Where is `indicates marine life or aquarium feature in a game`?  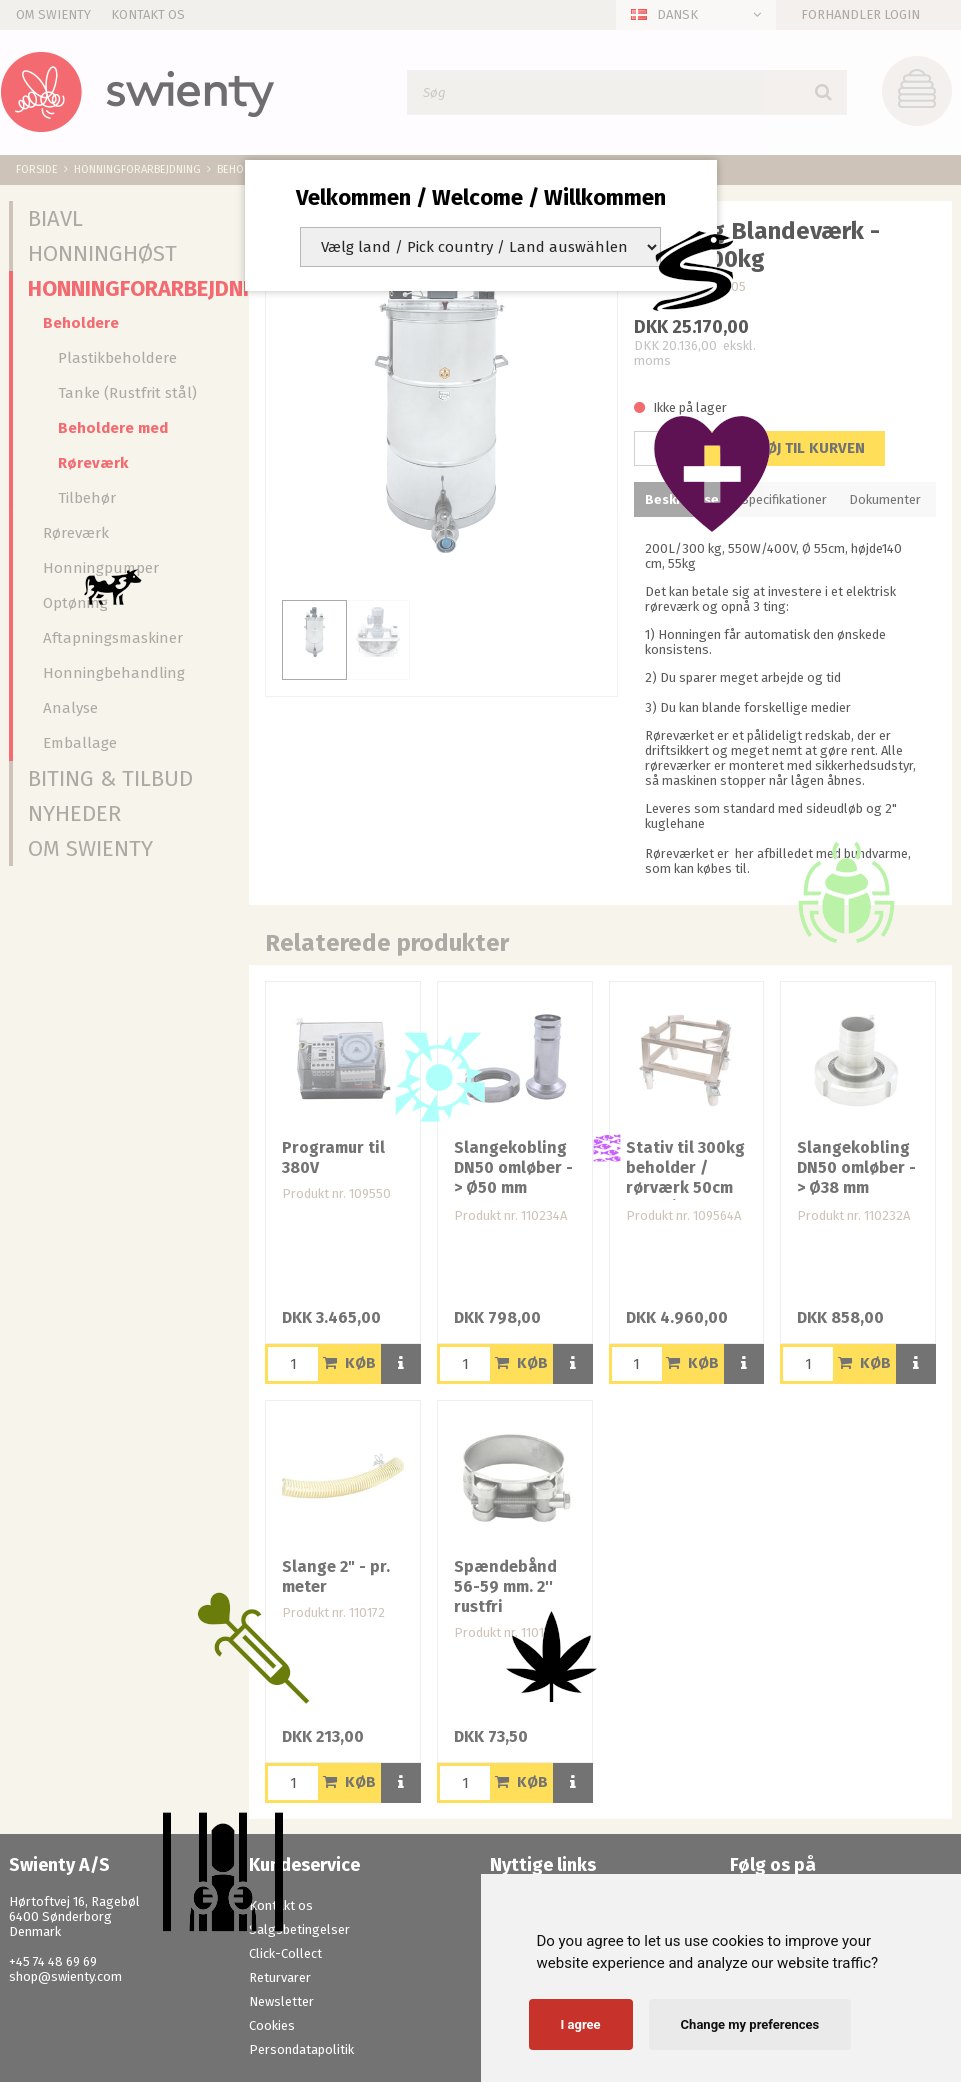 indicates marine life or aquarium feature in a game is located at coordinates (607, 1148).